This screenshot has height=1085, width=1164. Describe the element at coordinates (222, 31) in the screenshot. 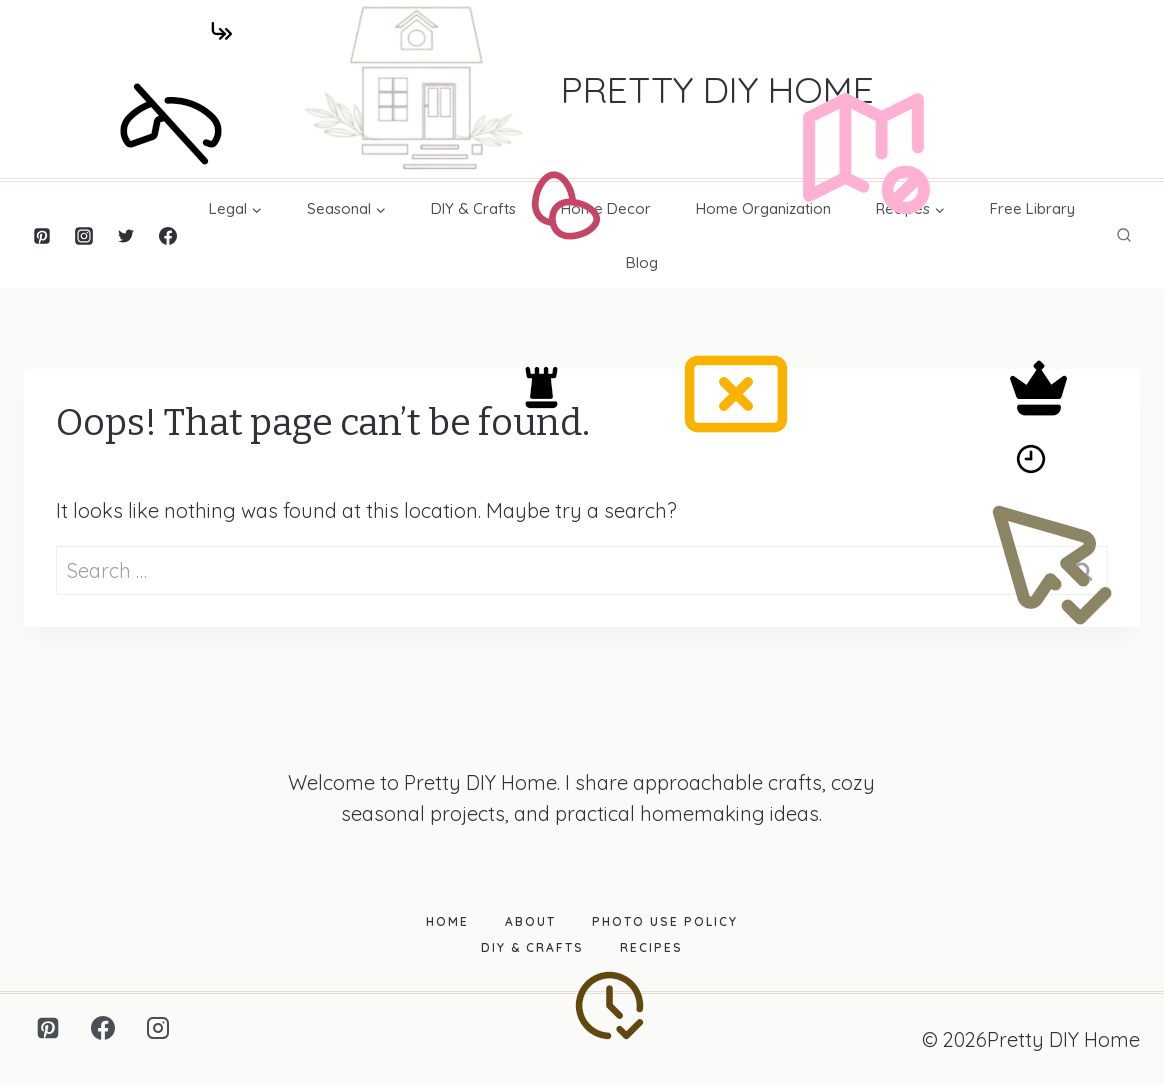

I see `forward or redirect content multiple times` at that location.